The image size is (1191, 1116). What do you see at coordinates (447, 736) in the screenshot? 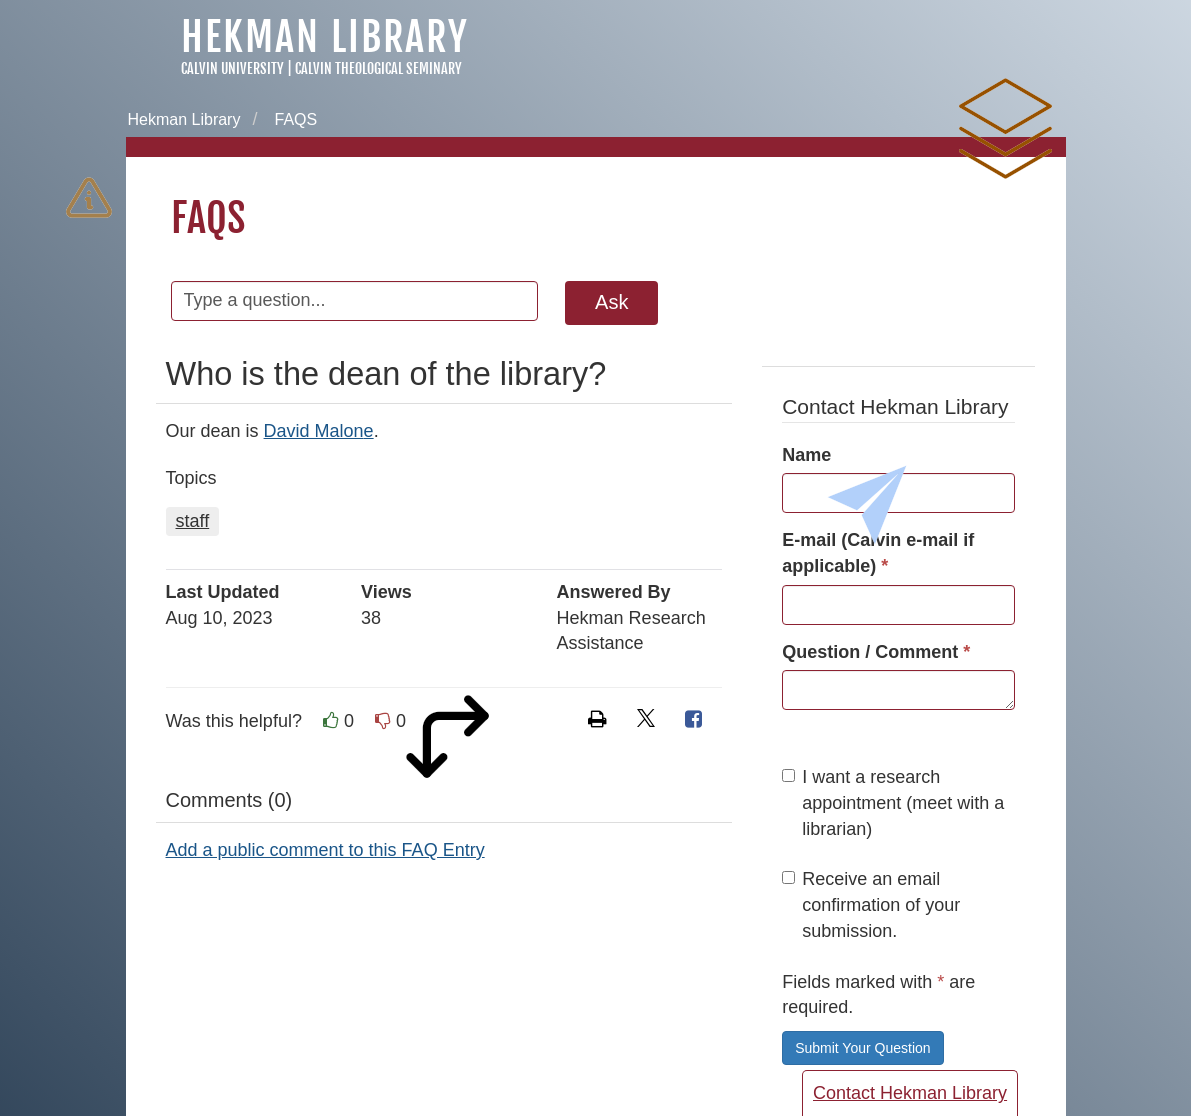
I see `resize element diagonally` at bounding box center [447, 736].